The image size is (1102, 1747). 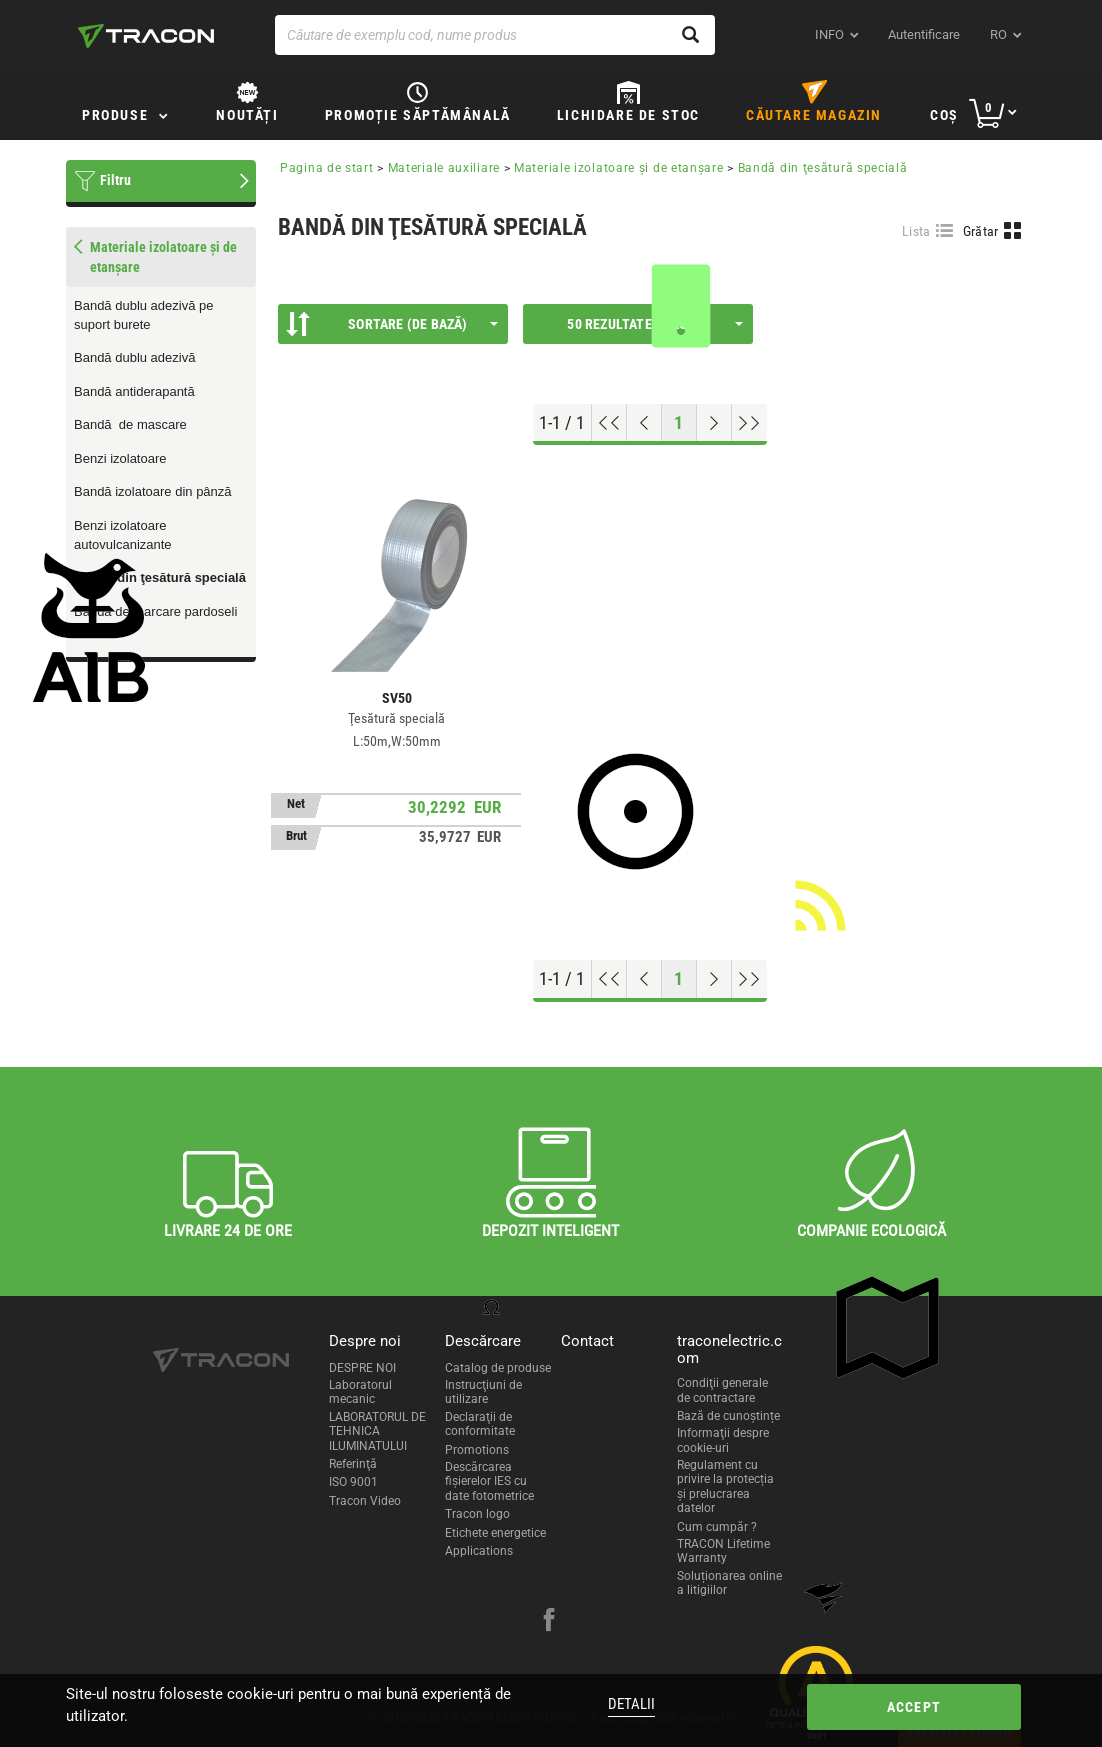 I want to click on insert omega symbol in text editor, so click(x=491, y=1307).